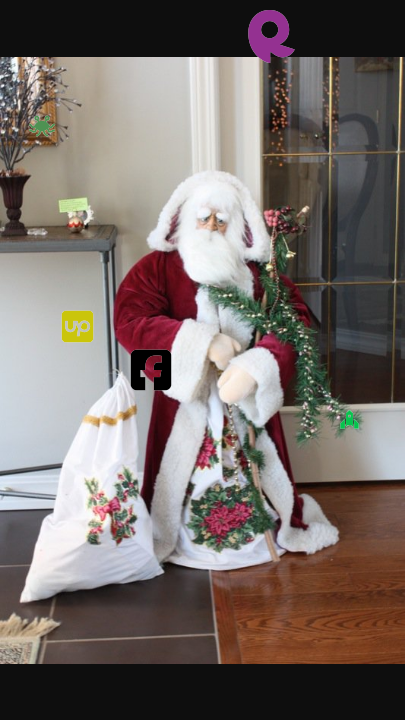  Describe the element at coordinates (271, 36) in the screenshot. I see `open the Rapid API platform` at that location.